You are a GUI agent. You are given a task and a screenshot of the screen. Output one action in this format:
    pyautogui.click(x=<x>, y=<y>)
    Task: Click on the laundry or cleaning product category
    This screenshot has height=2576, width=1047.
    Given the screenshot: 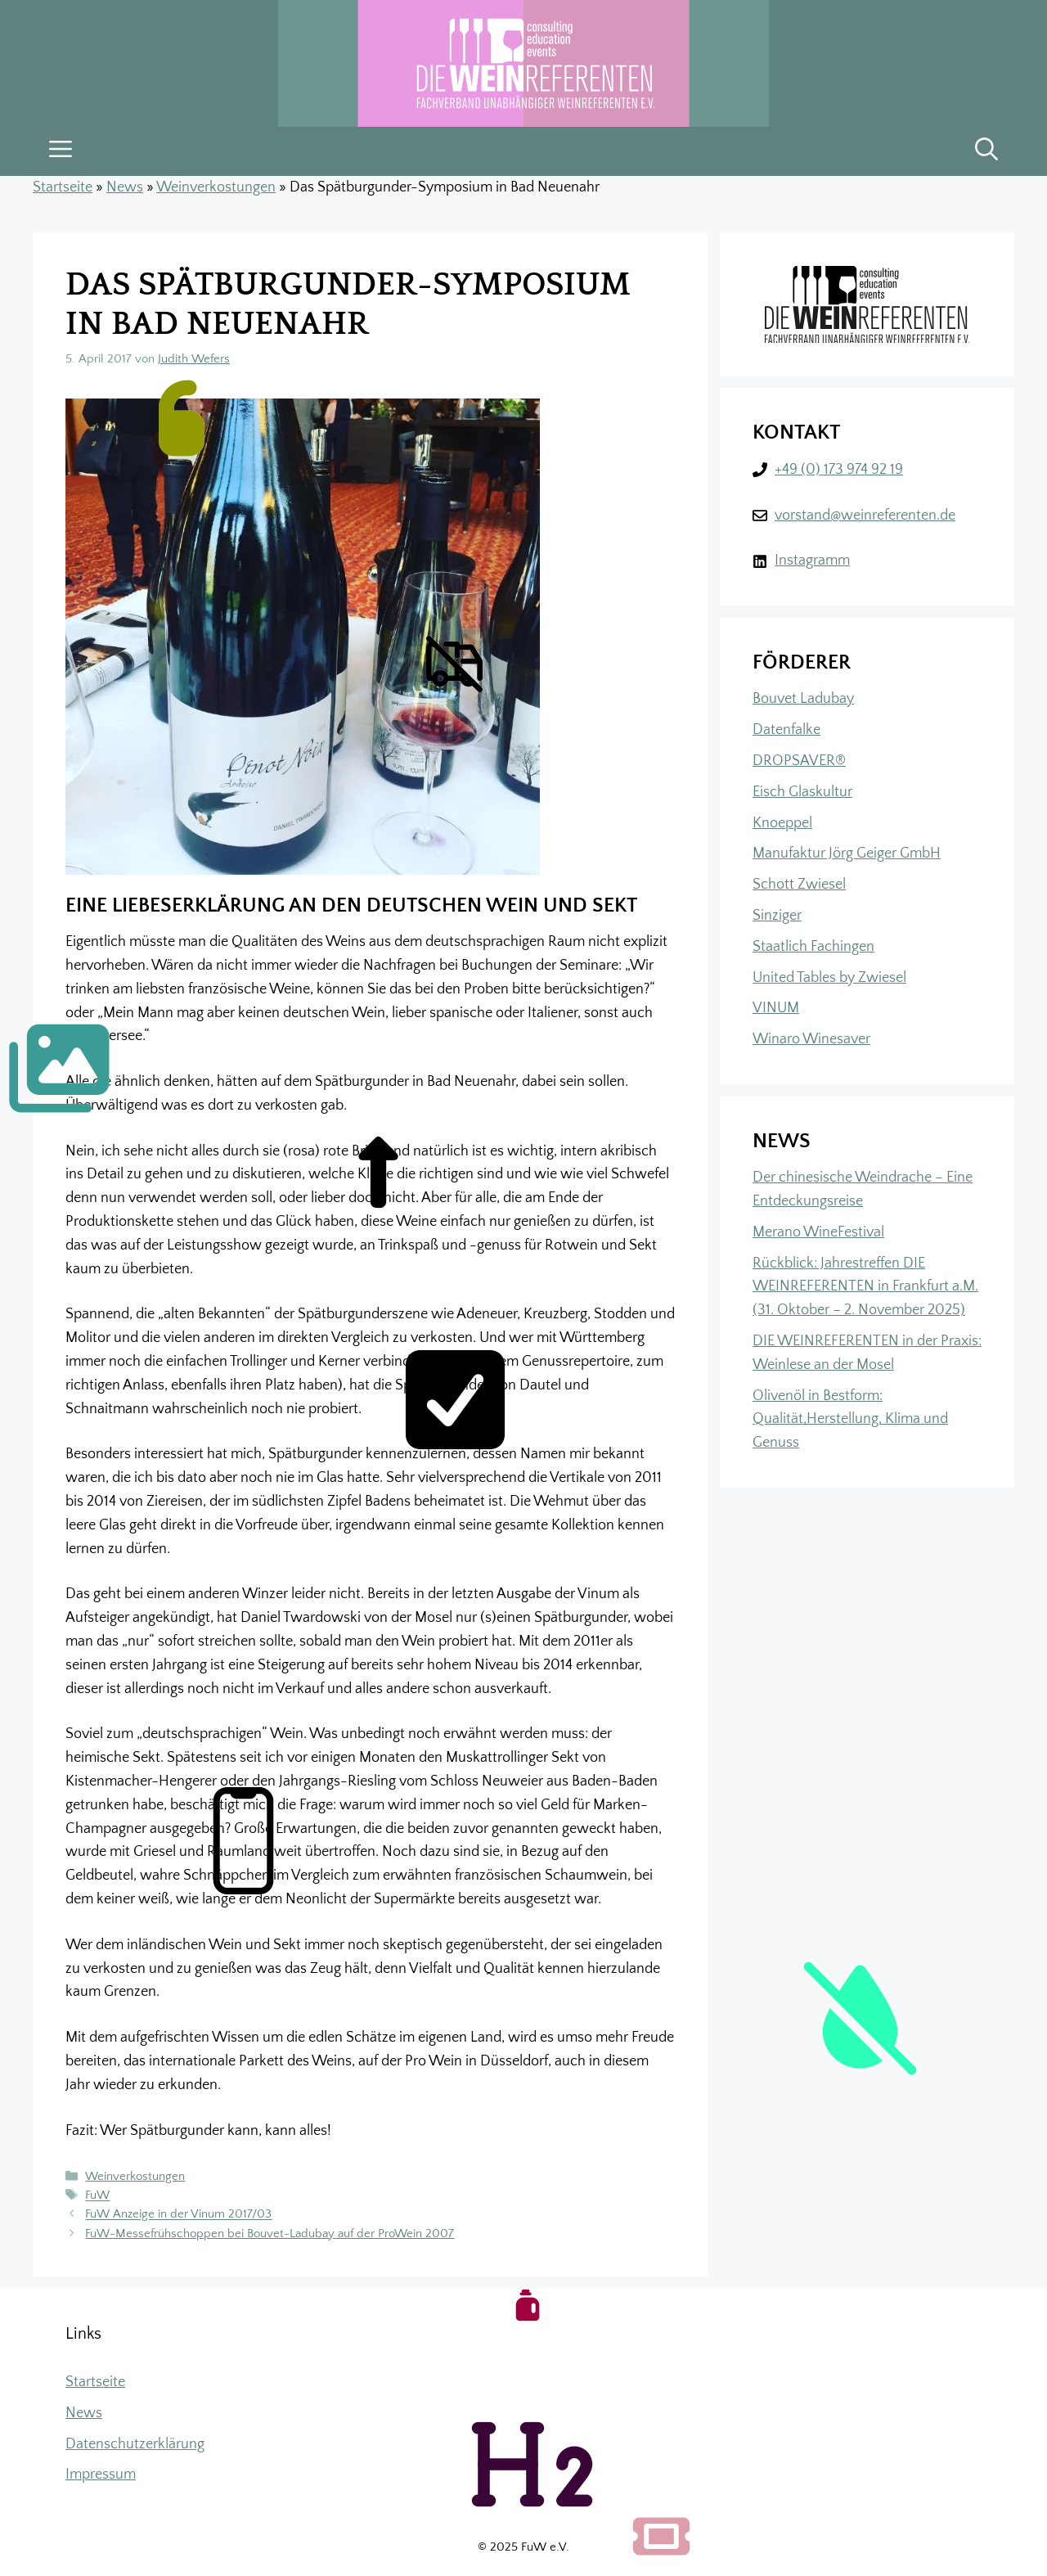 What is the action you would take?
    pyautogui.click(x=528, y=2305)
    